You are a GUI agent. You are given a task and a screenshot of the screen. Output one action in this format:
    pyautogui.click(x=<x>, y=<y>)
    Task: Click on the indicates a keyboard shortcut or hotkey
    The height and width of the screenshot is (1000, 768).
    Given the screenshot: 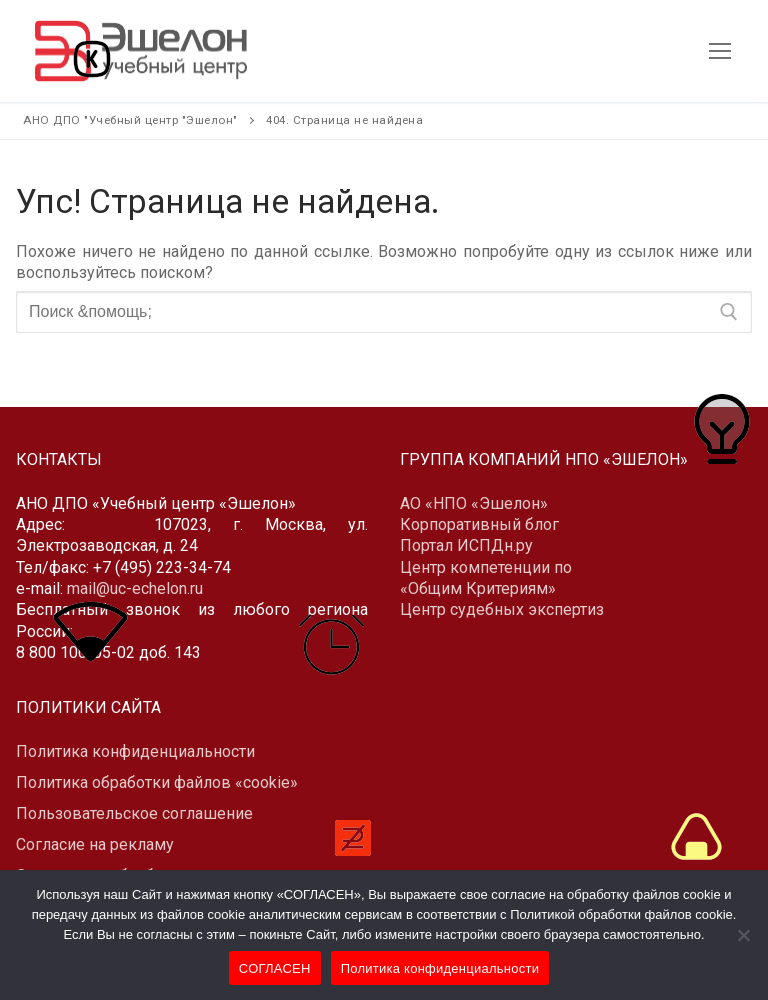 What is the action you would take?
    pyautogui.click(x=92, y=59)
    